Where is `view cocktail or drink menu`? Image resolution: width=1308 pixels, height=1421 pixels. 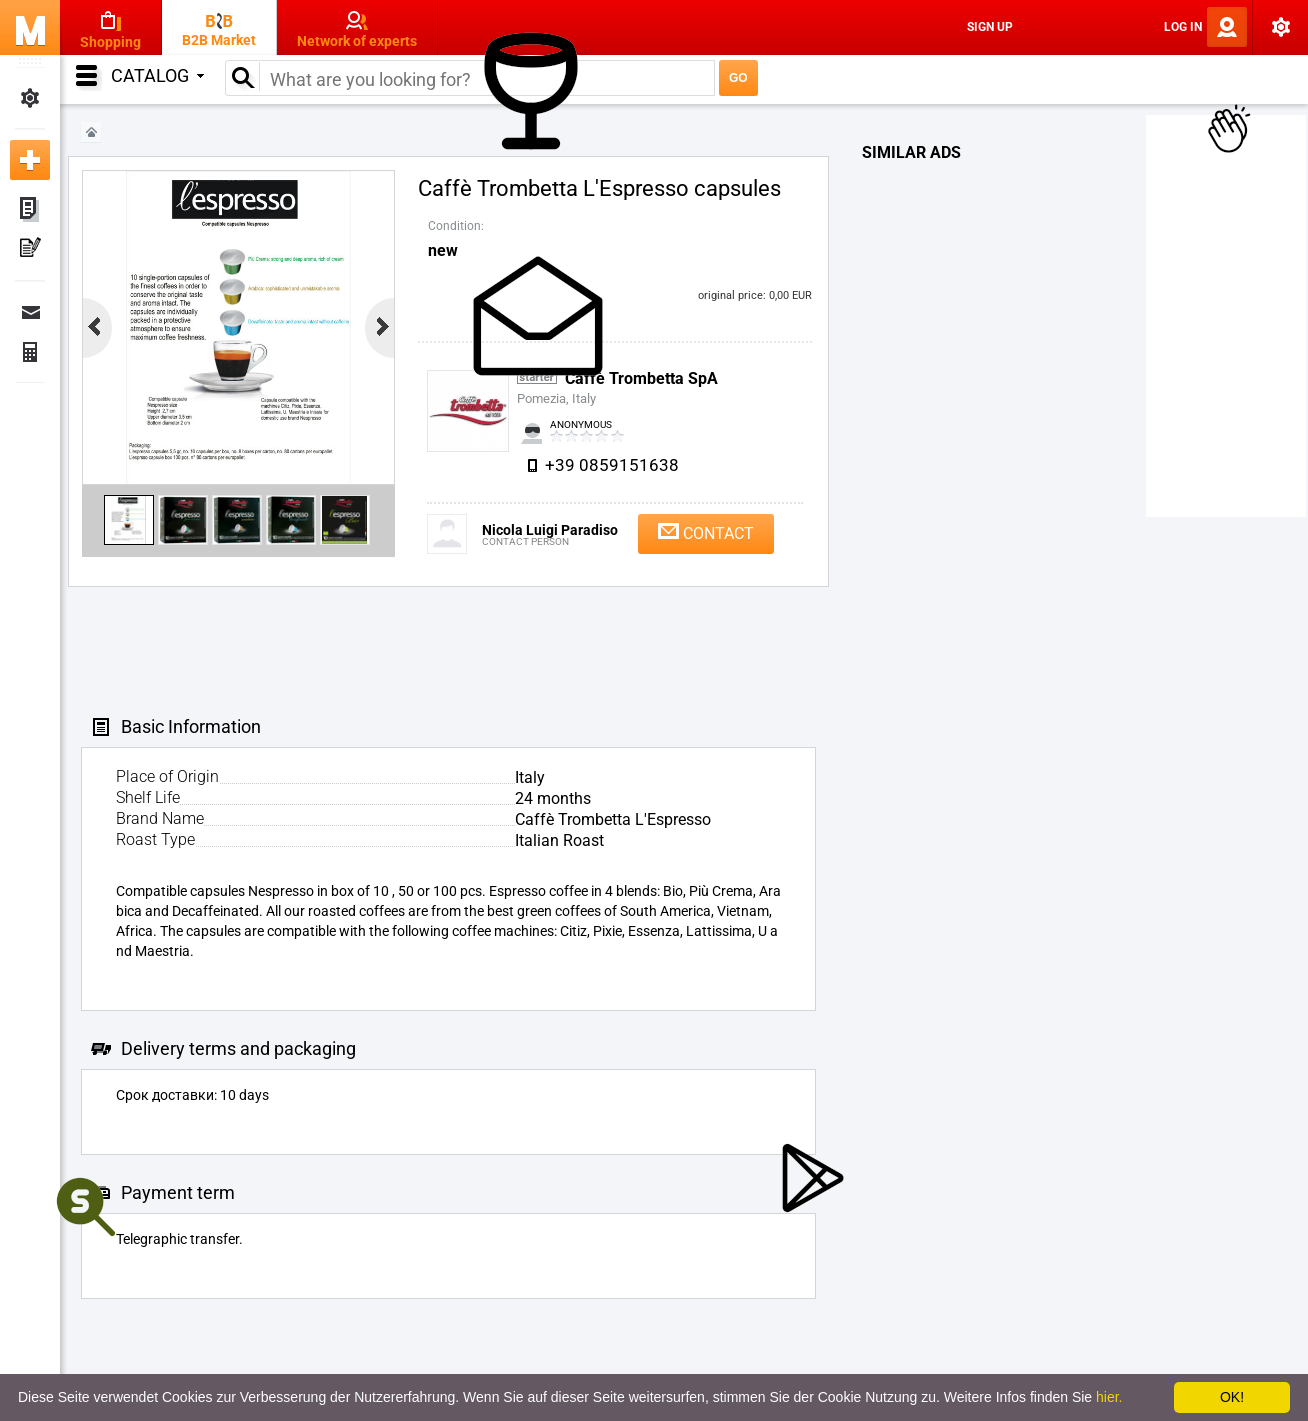 view cocktail or drink menu is located at coordinates (531, 91).